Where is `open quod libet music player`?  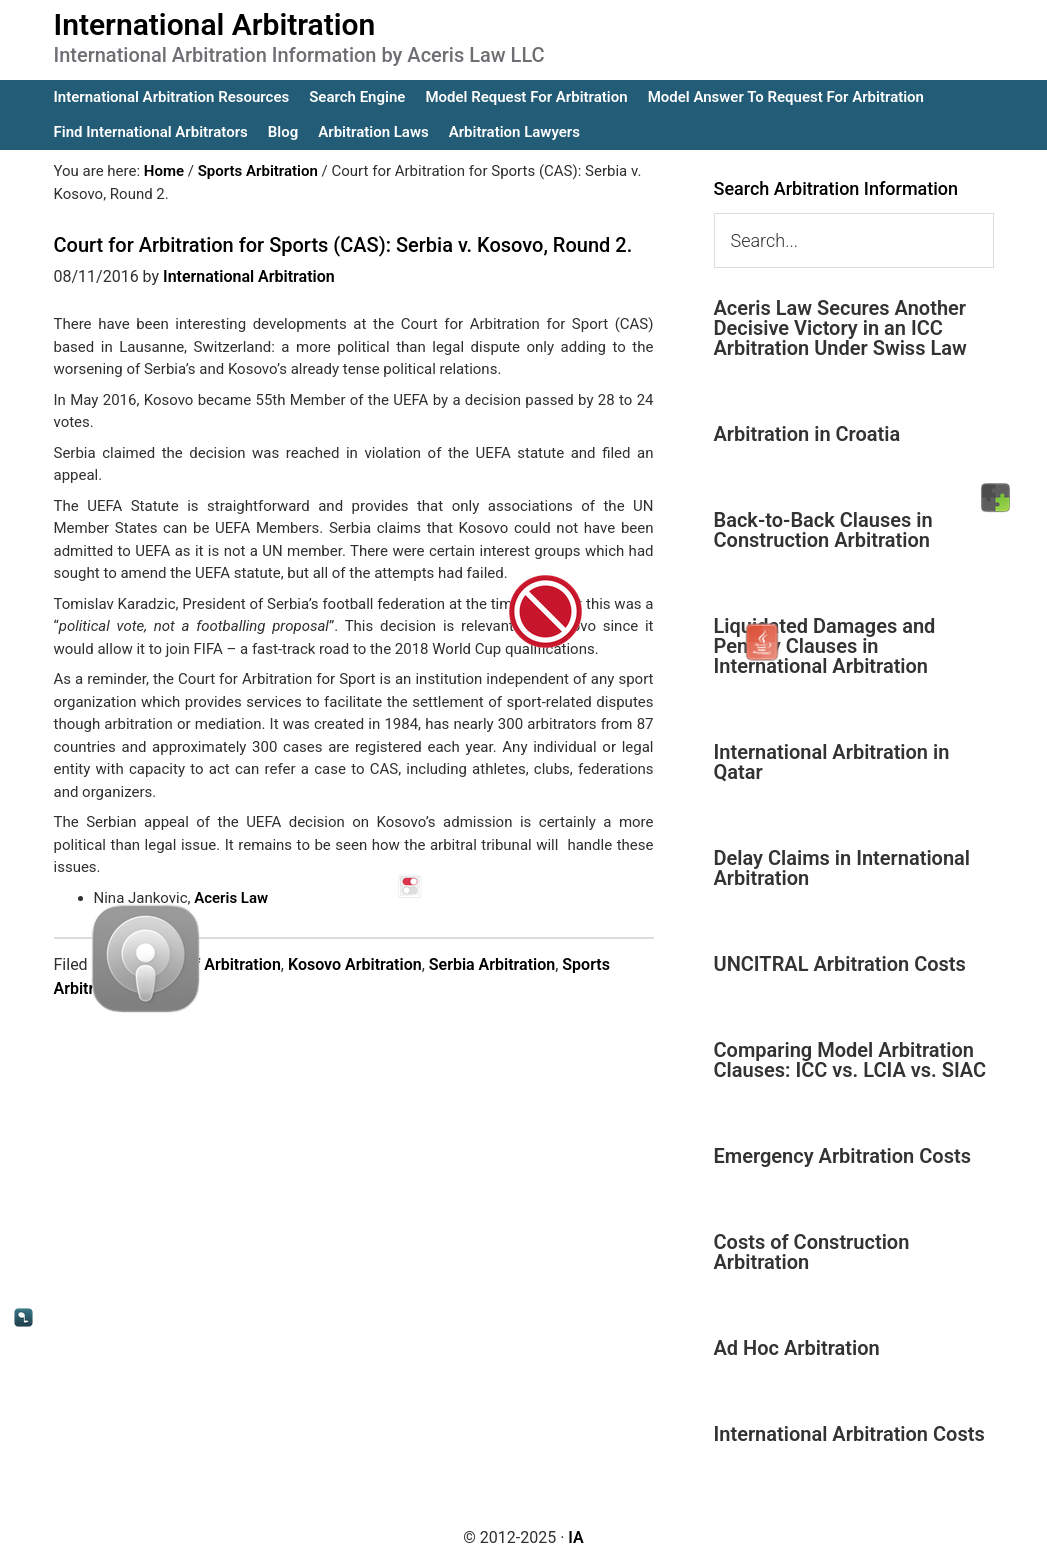
open quod libet music player is located at coordinates (23, 1317).